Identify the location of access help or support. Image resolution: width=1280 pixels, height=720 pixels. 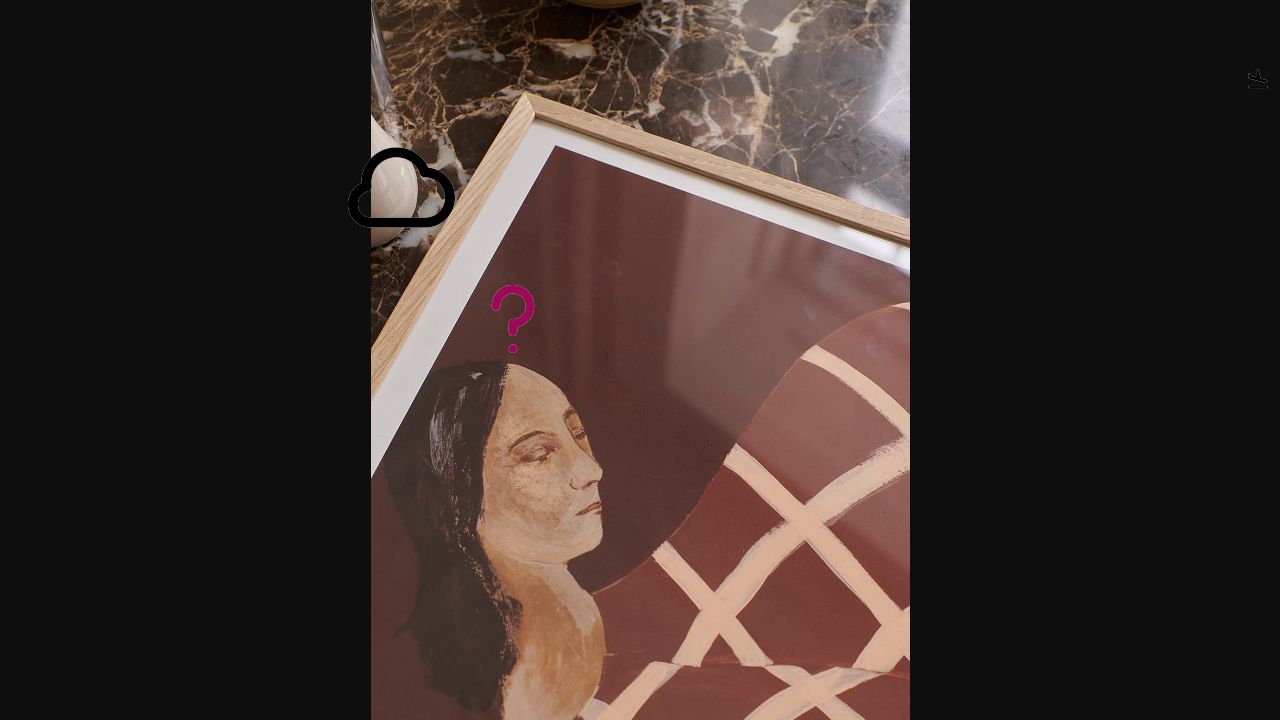
(513, 319).